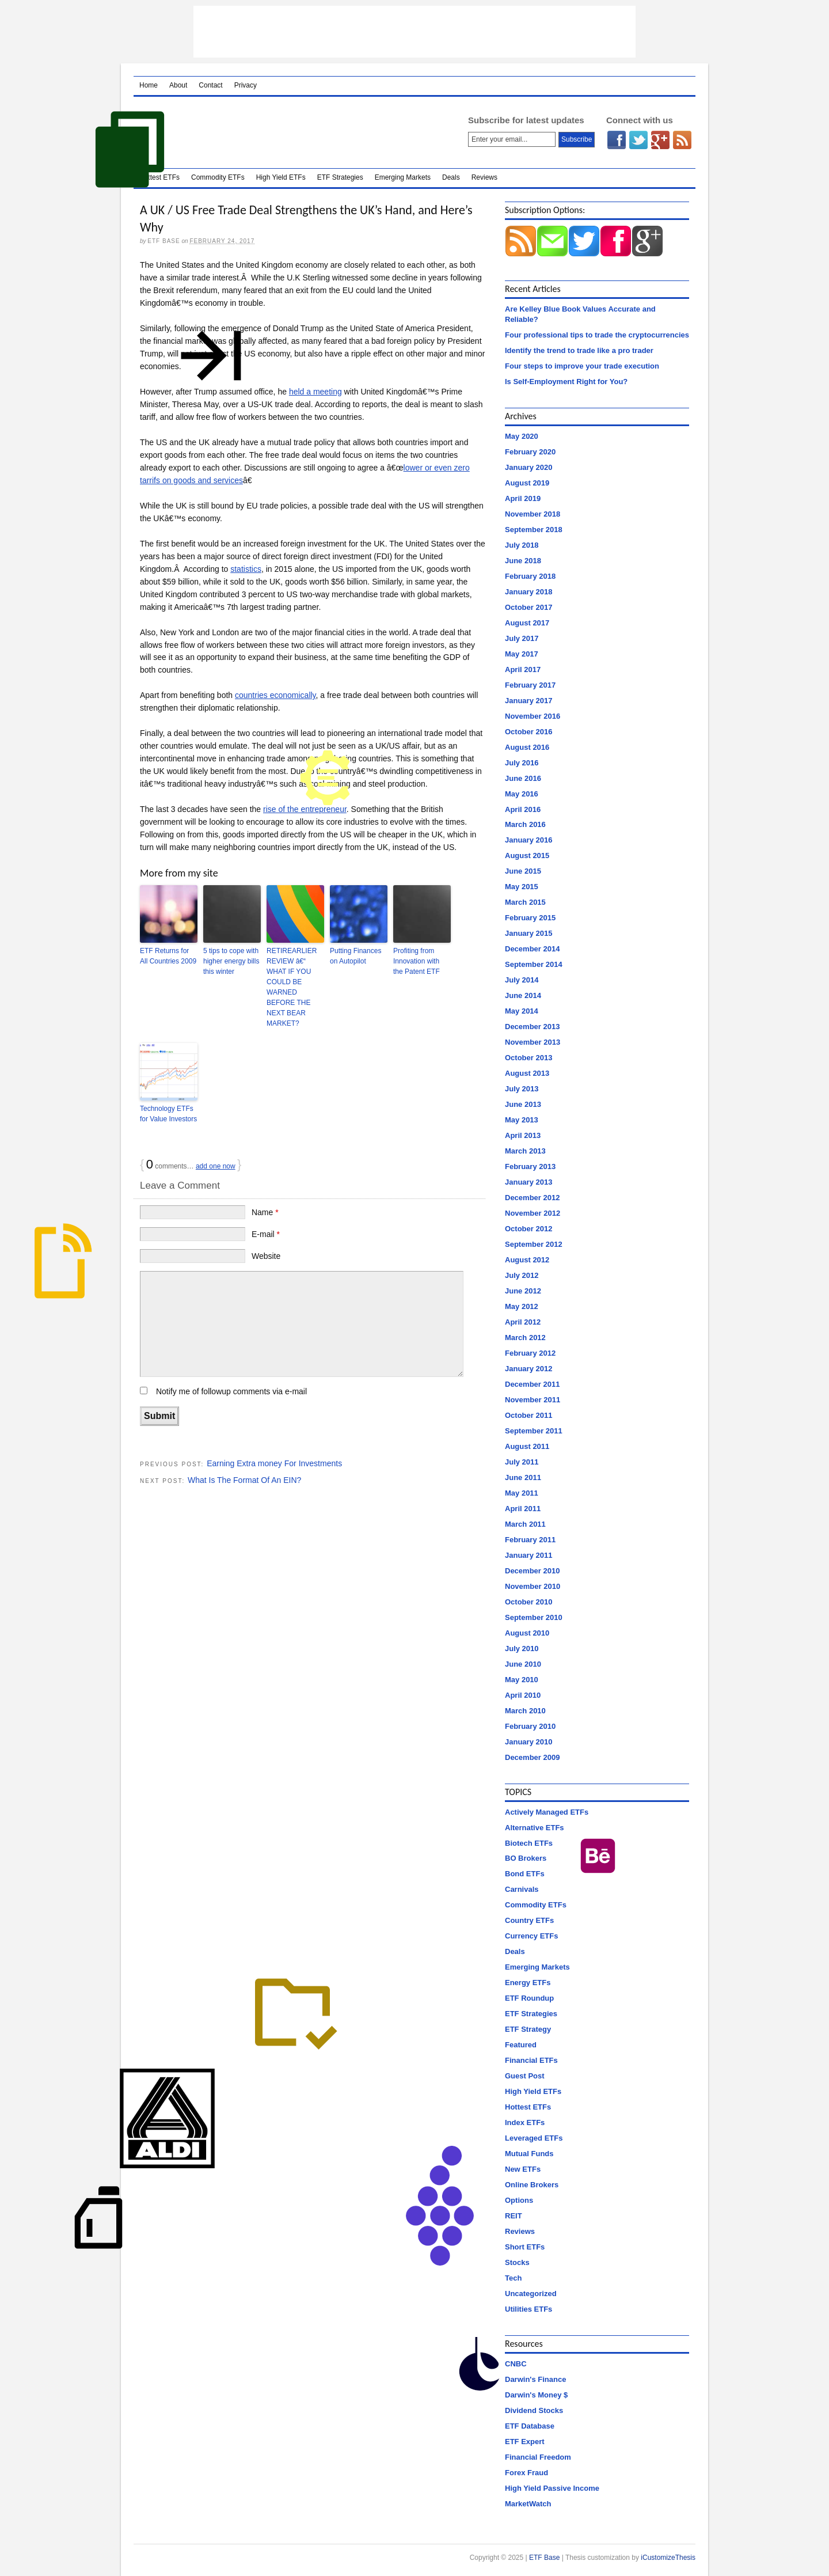 This screenshot has width=829, height=2576. I want to click on collapse panel to the right, so click(212, 355).